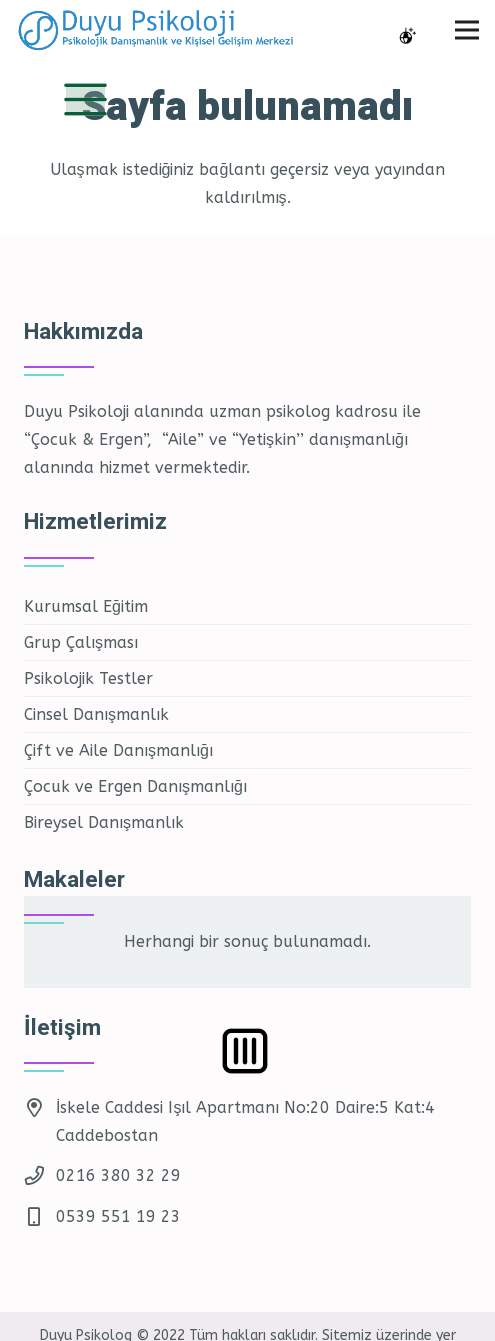  What do you see at coordinates (85, 99) in the screenshot?
I see `view items in list format` at bounding box center [85, 99].